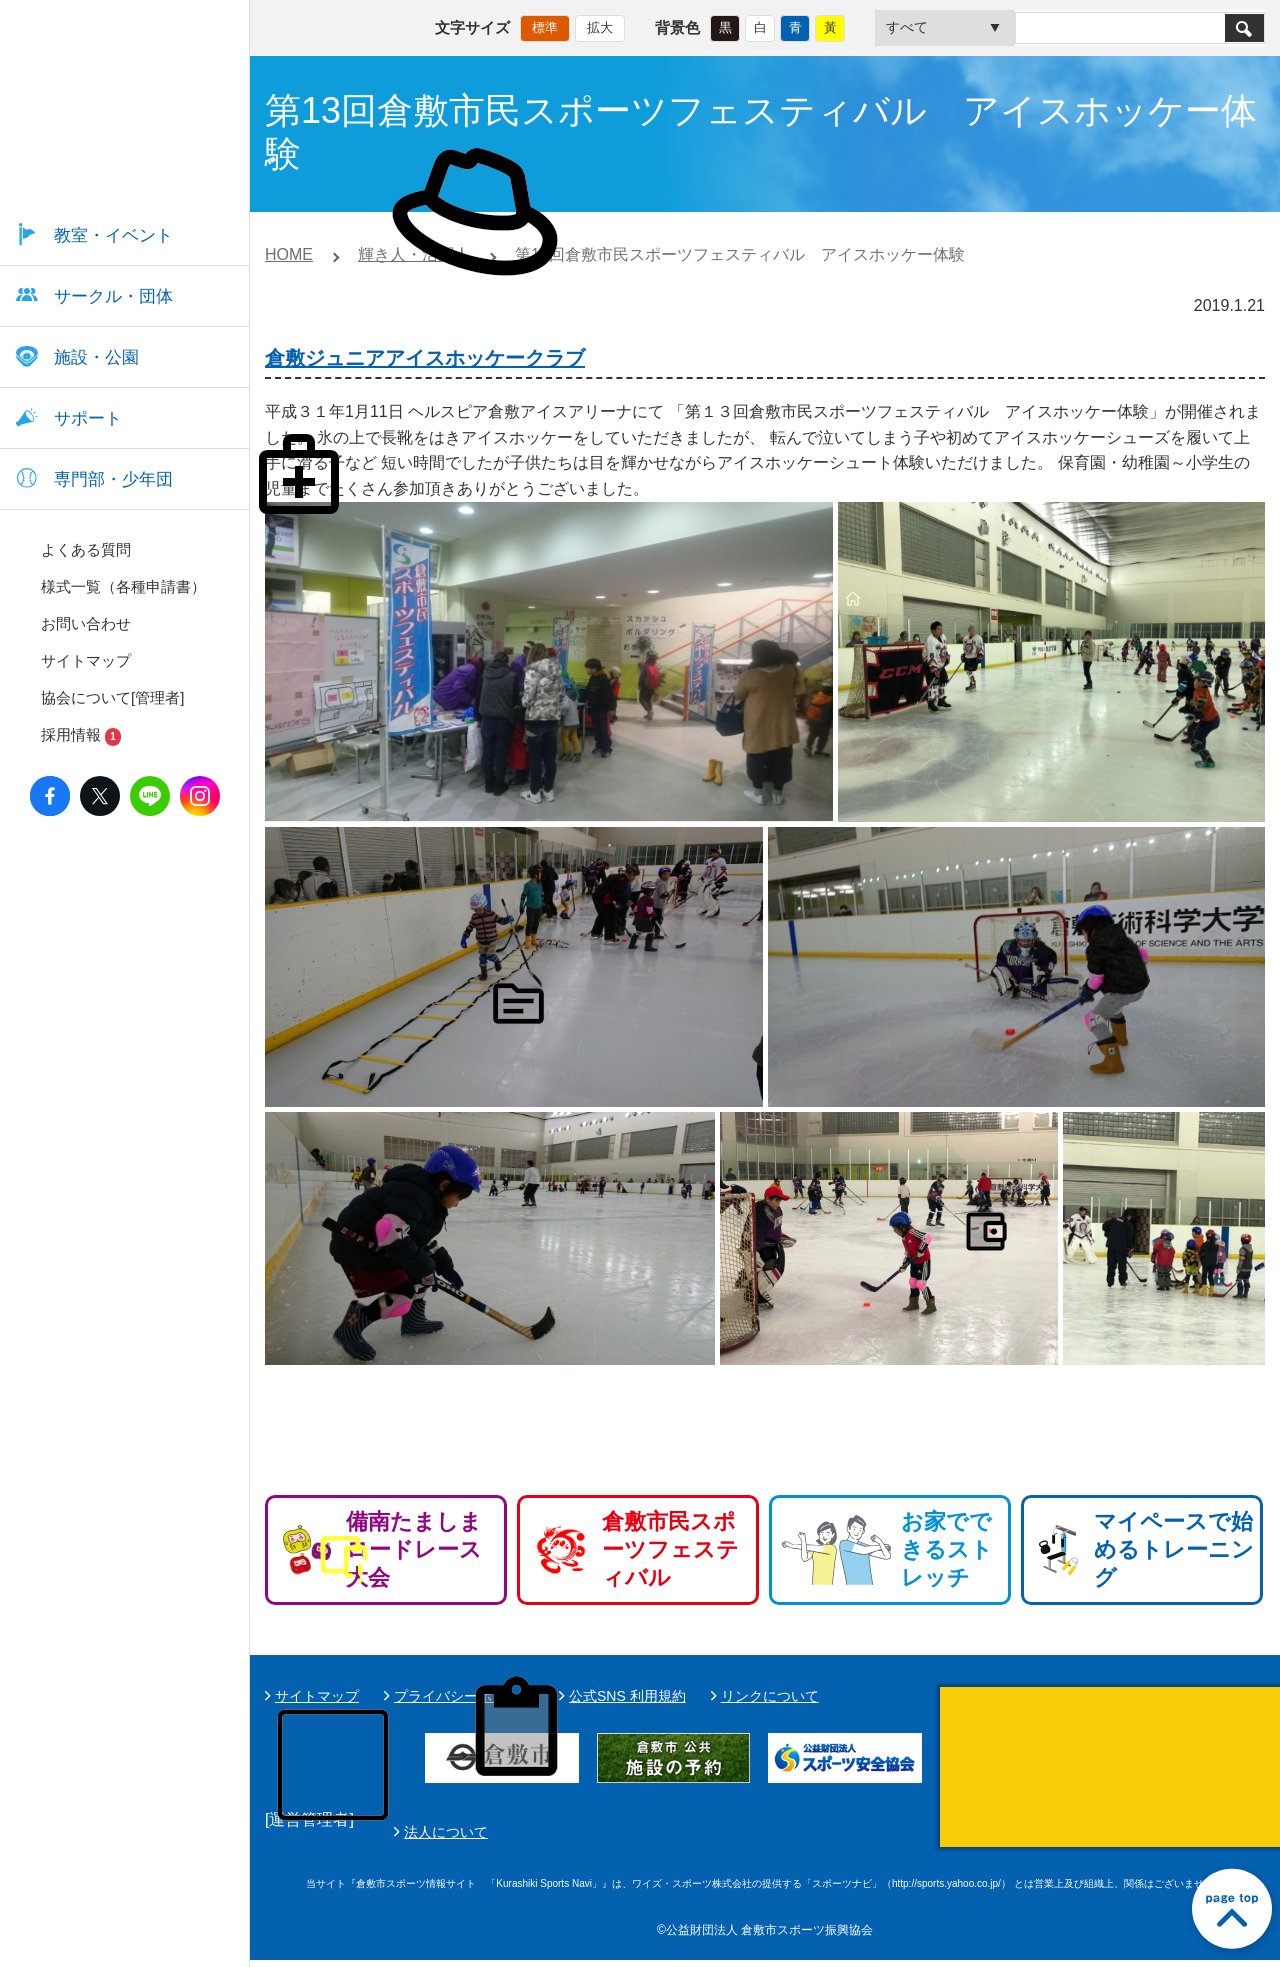 Image resolution: width=1280 pixels, height=1967 pixels. Describe the element at coordinates (344, 1557) in the screenshot. I see `device sync error or warning` at that location.